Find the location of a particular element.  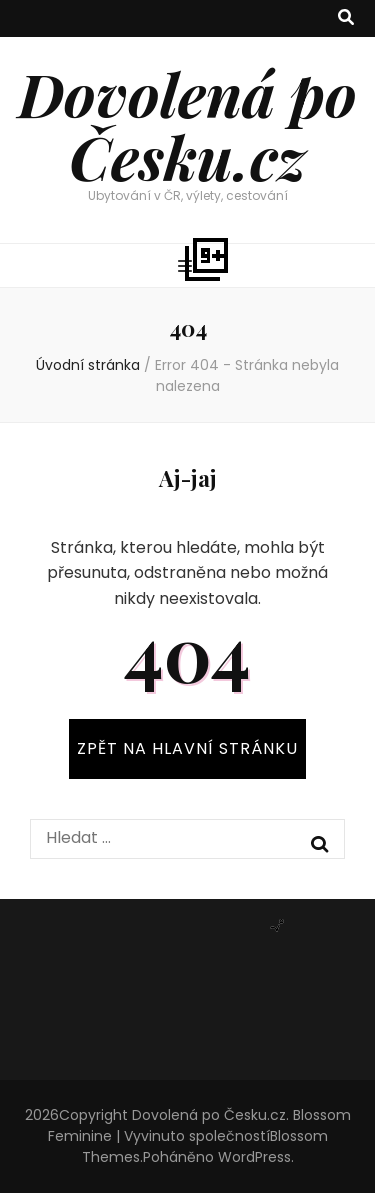

indicates 9 or more items in a stack or collection is located at coordinates (206, 259).